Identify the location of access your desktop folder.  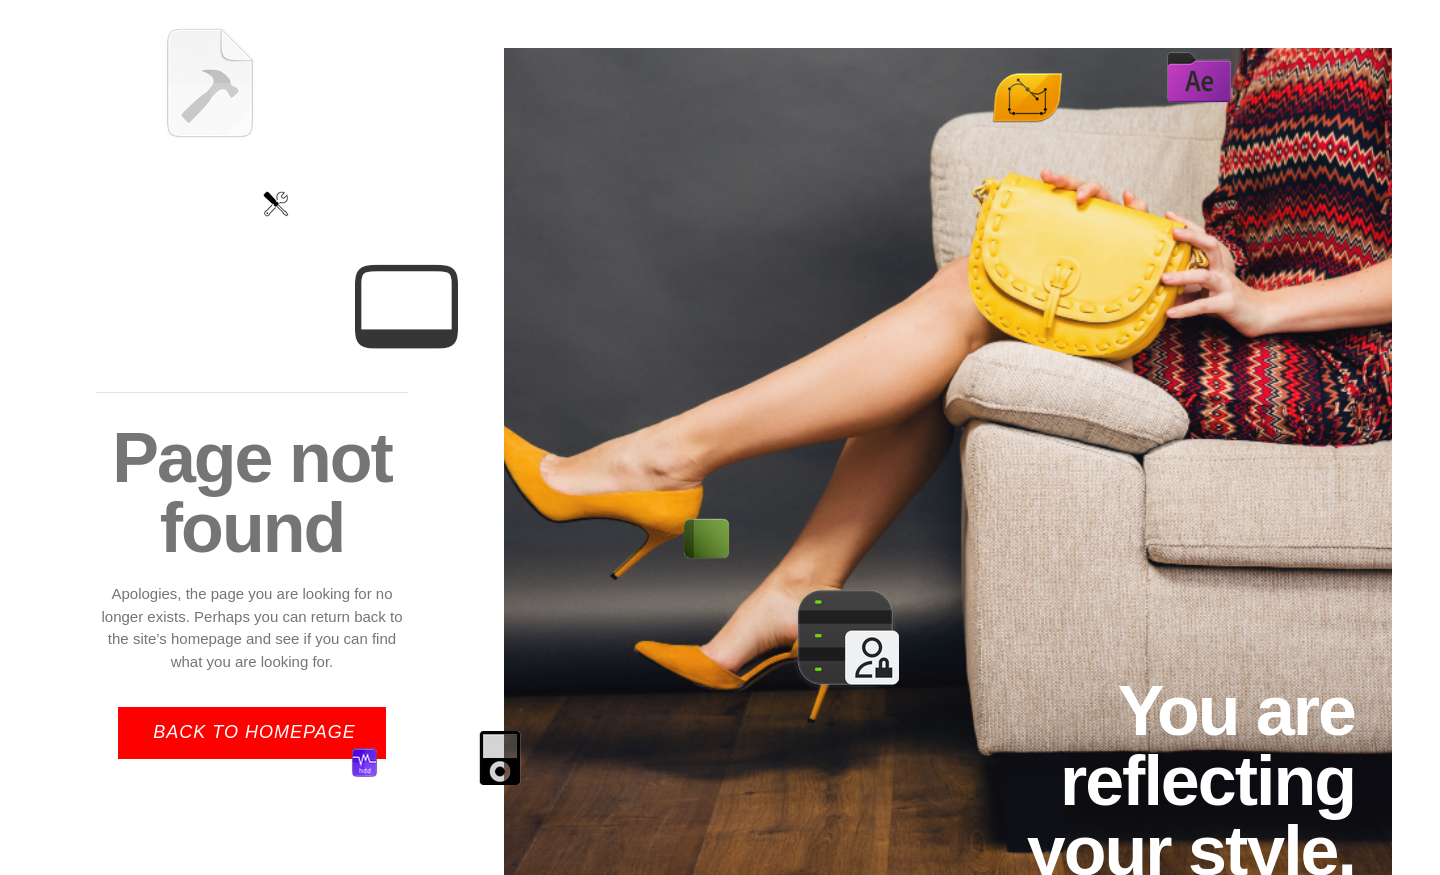
(706, 537).